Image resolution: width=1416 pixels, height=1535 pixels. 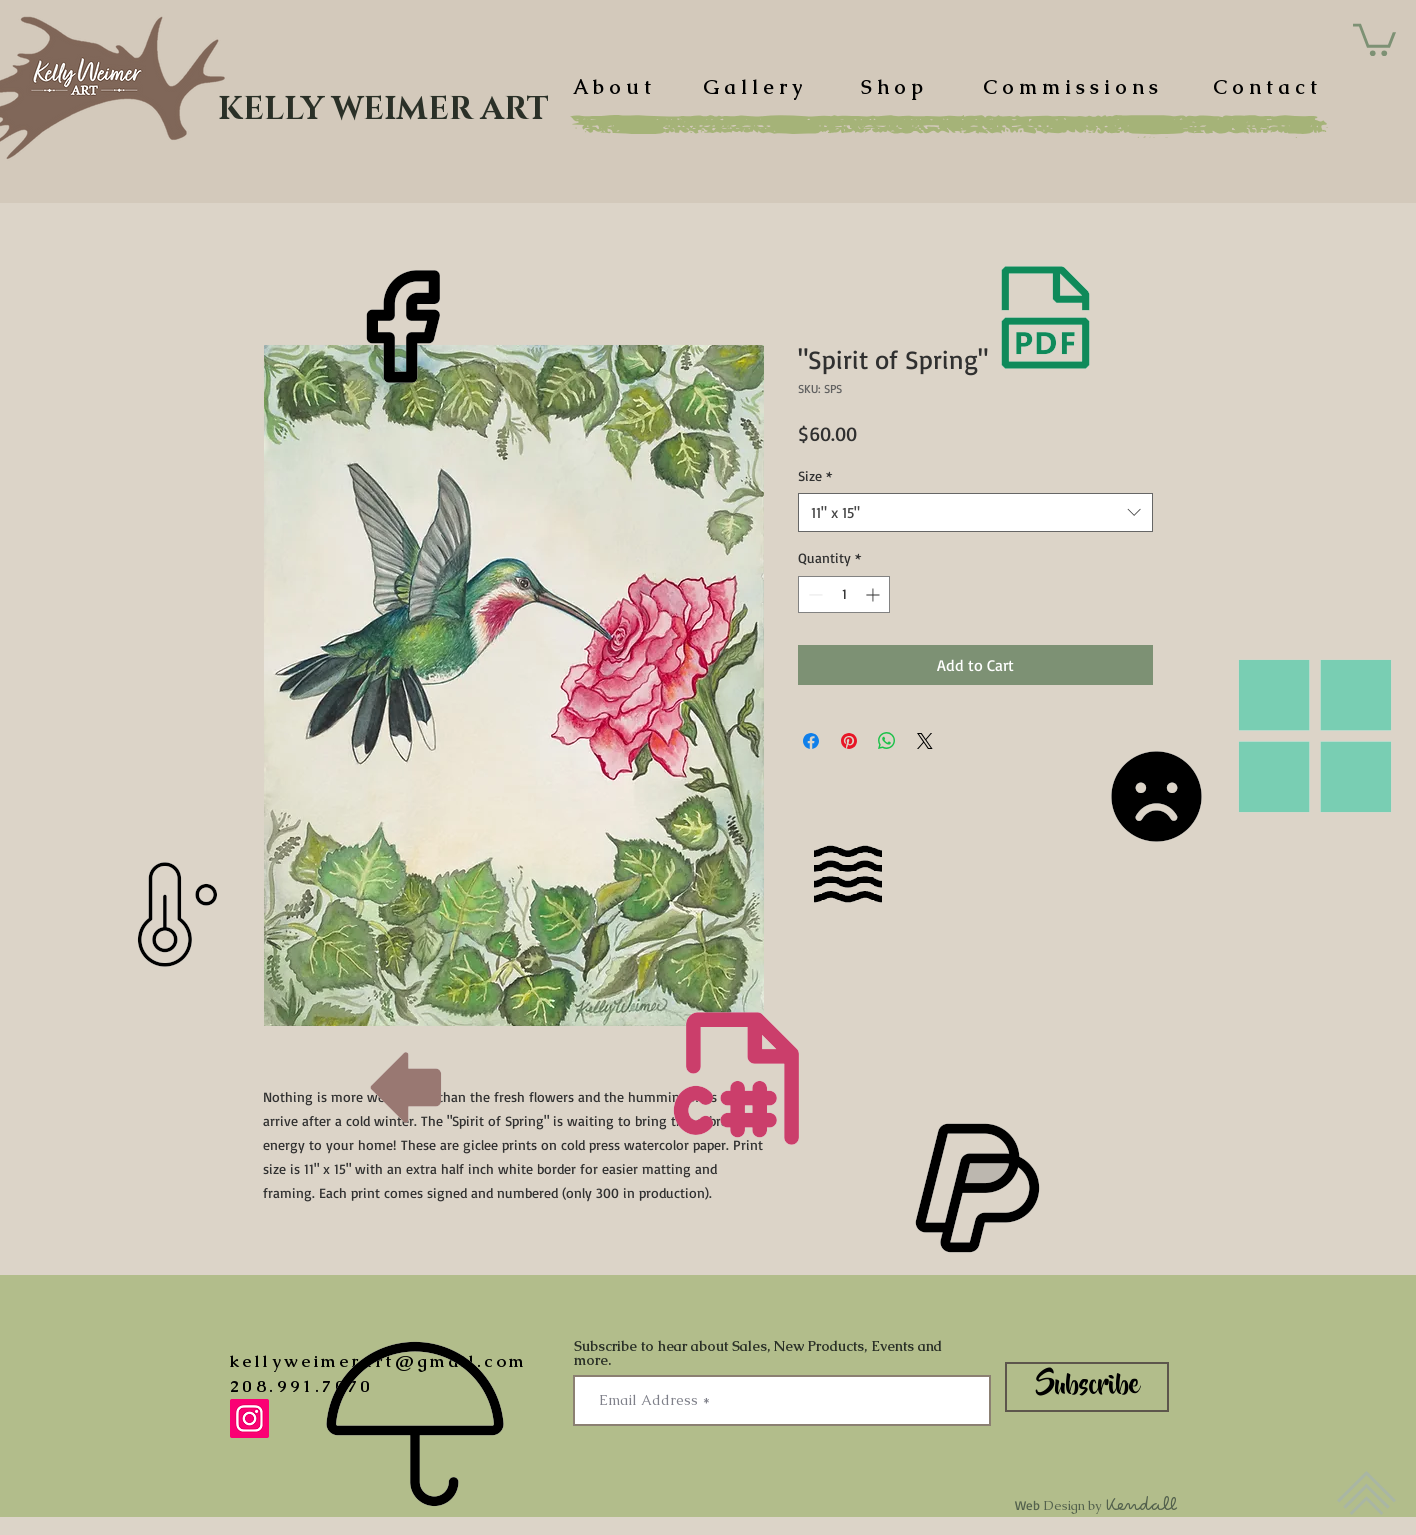 I want to click on pay with PayPal, so click(x=975, y=1188).